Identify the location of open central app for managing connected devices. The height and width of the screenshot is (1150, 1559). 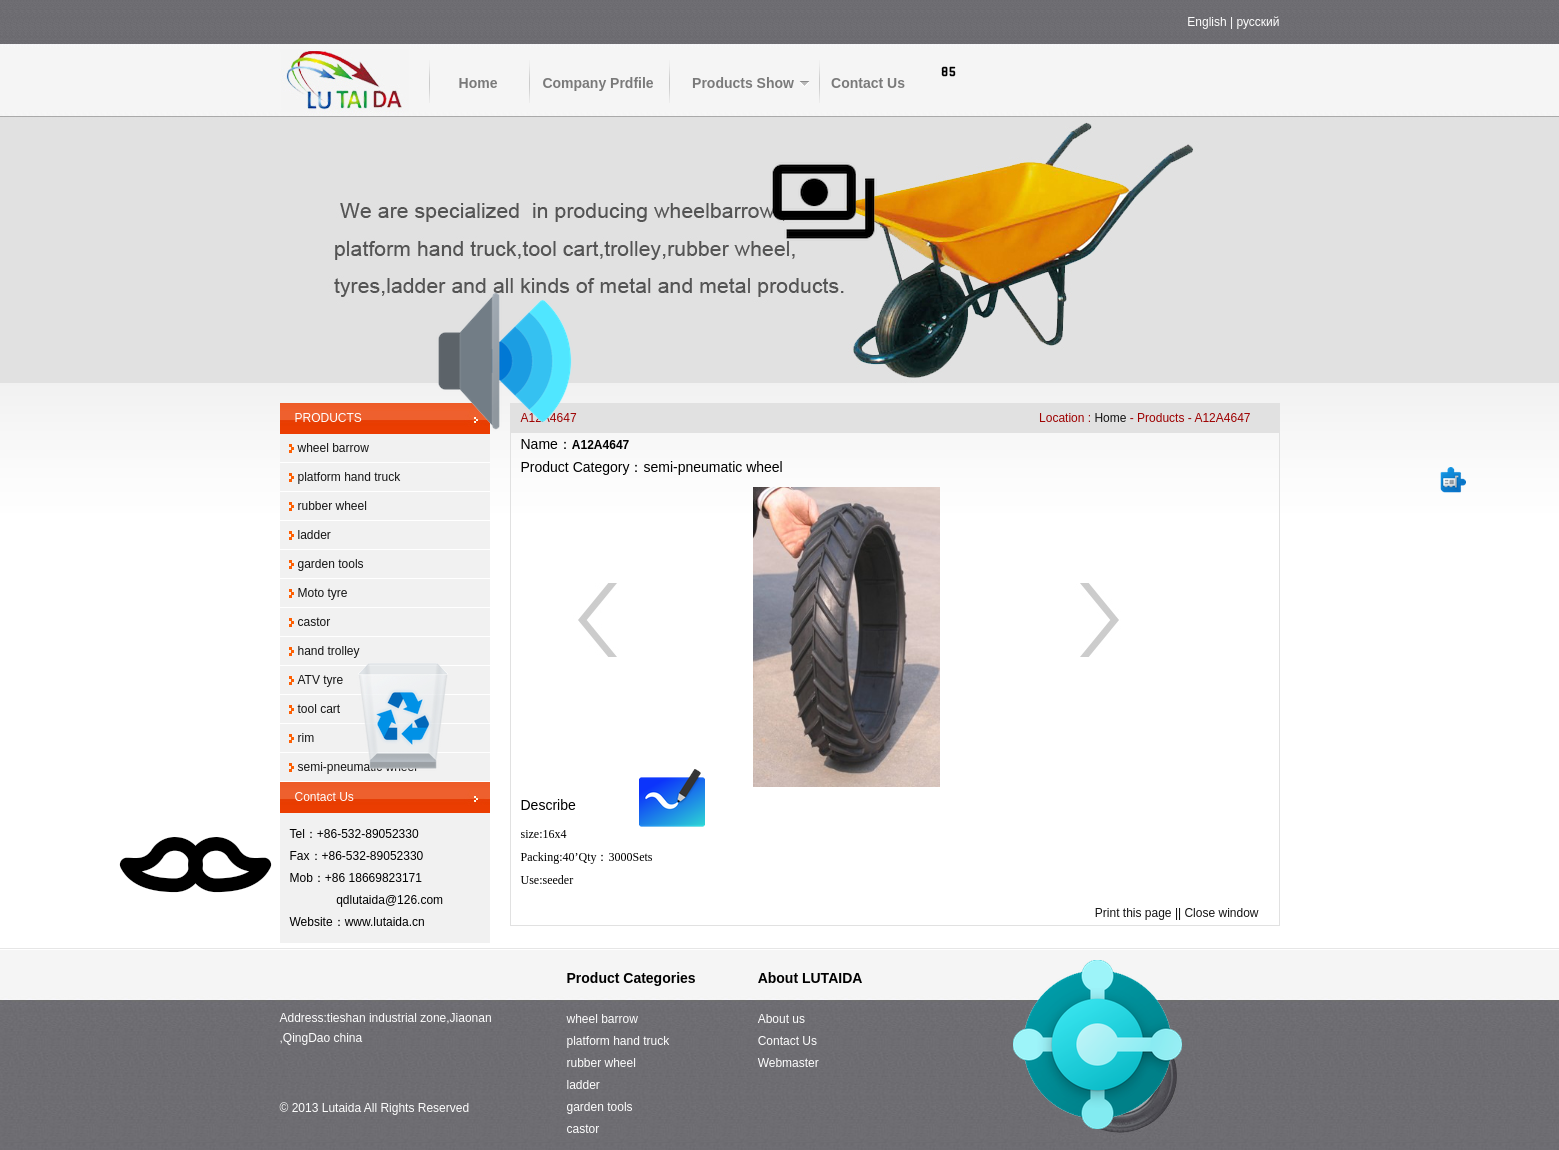
(1097, 1044).